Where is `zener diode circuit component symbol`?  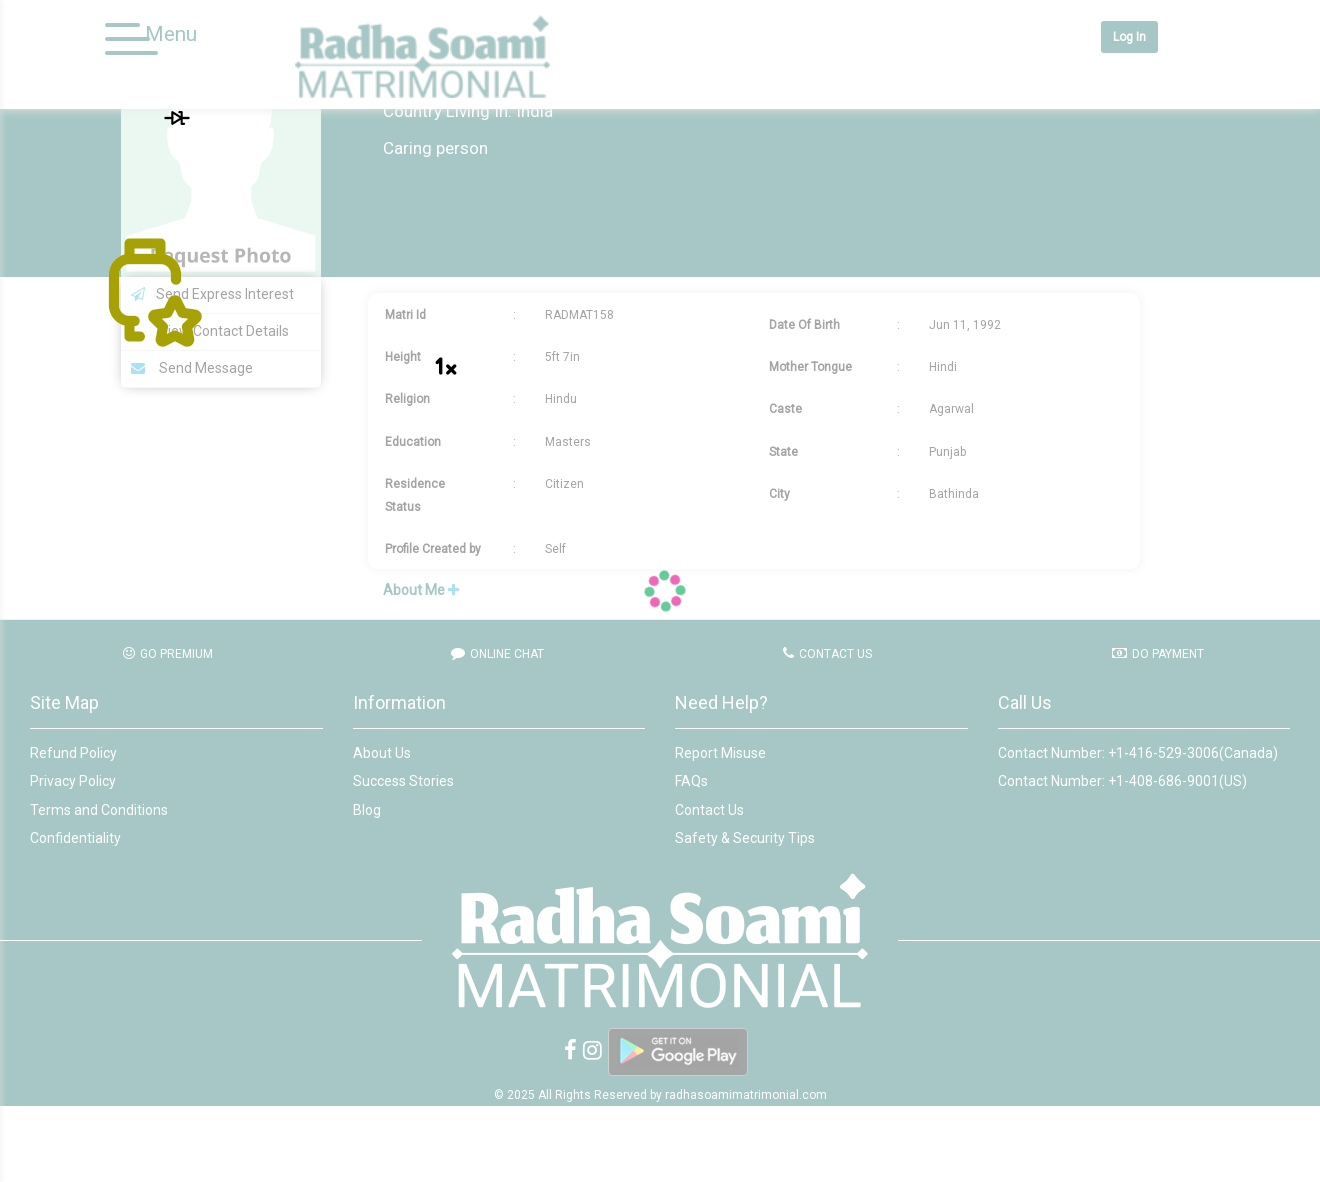
zener diode circuit component symbol is located at coordinates (177, 118).